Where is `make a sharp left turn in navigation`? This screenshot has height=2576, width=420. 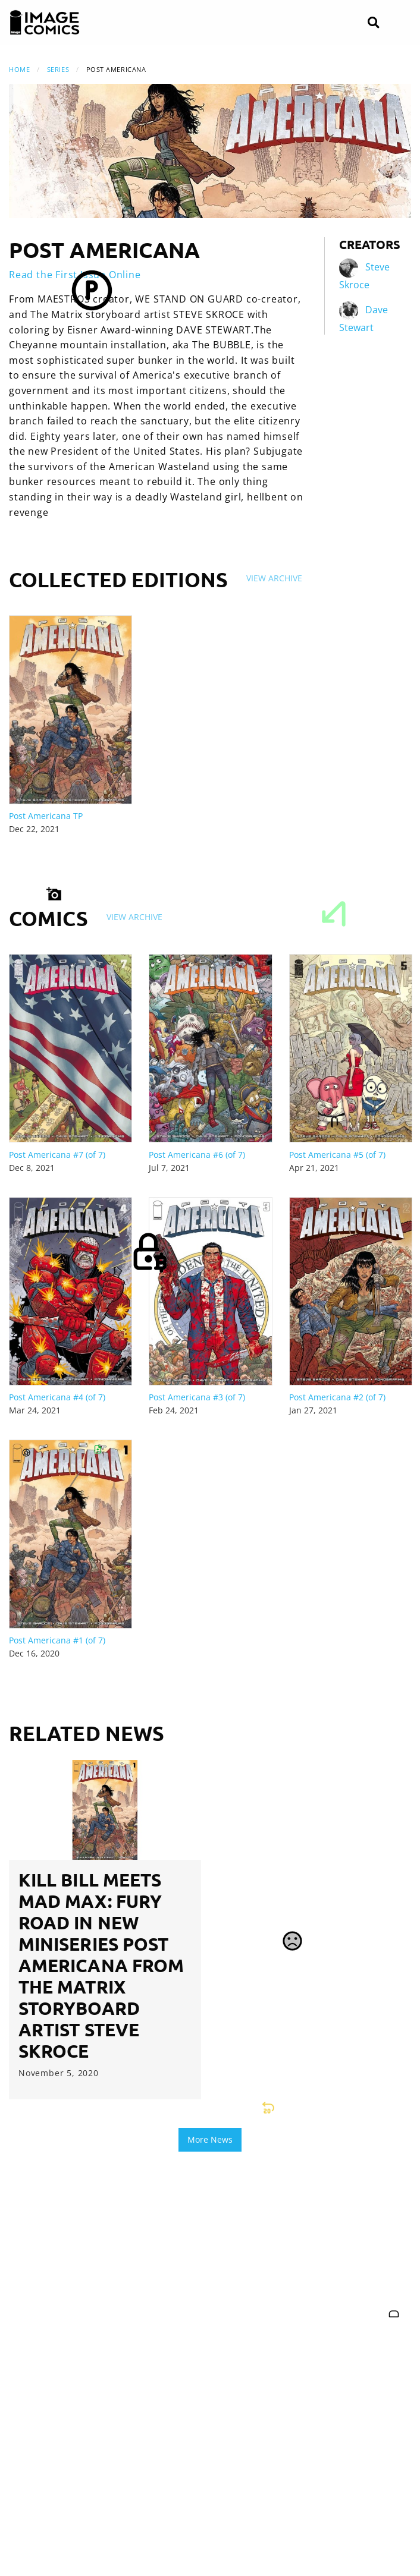
make a sharp left turn in navigation is located at coordinates (334, 914).